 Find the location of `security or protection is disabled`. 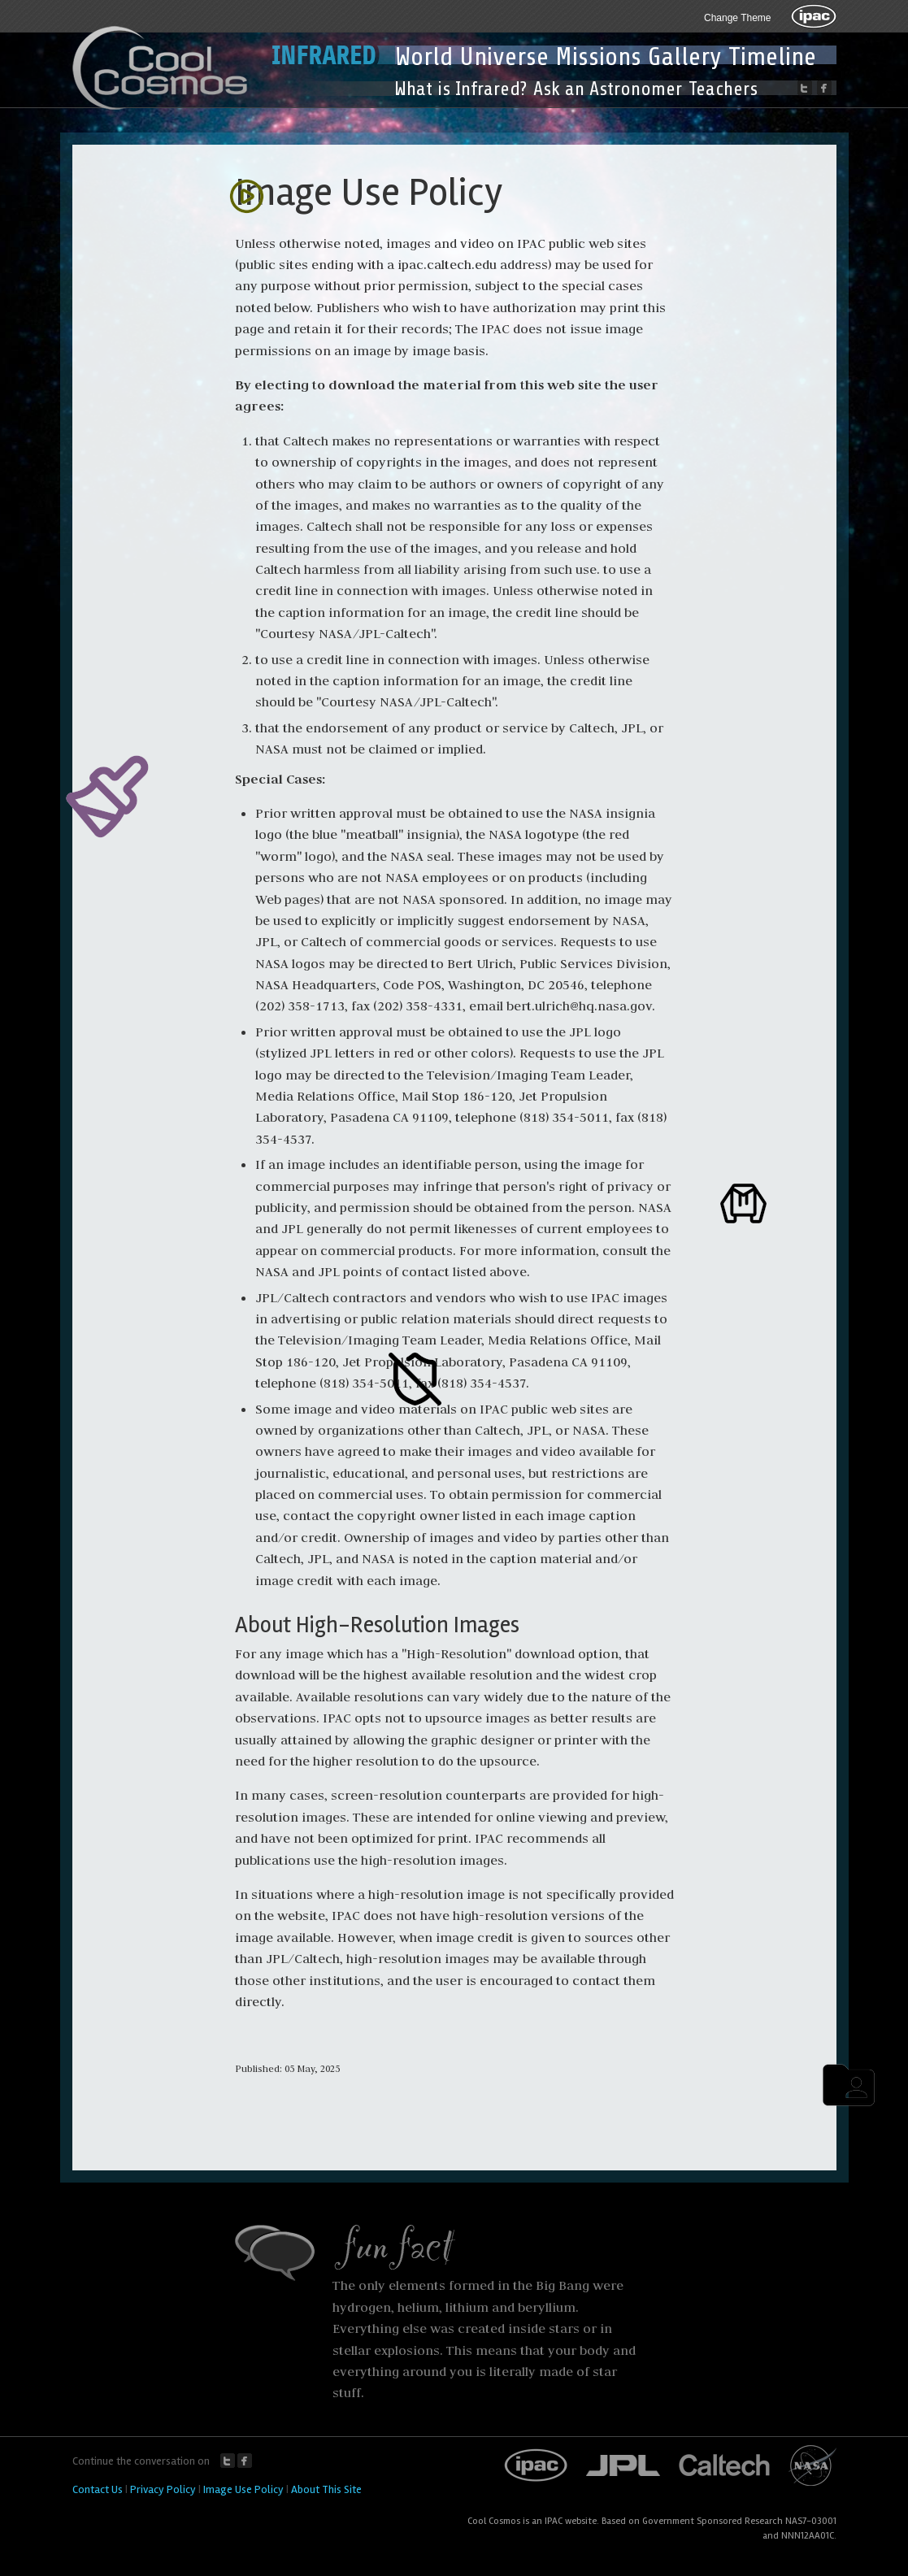

security or protection is disabled is located at coordinates (415, 1379).